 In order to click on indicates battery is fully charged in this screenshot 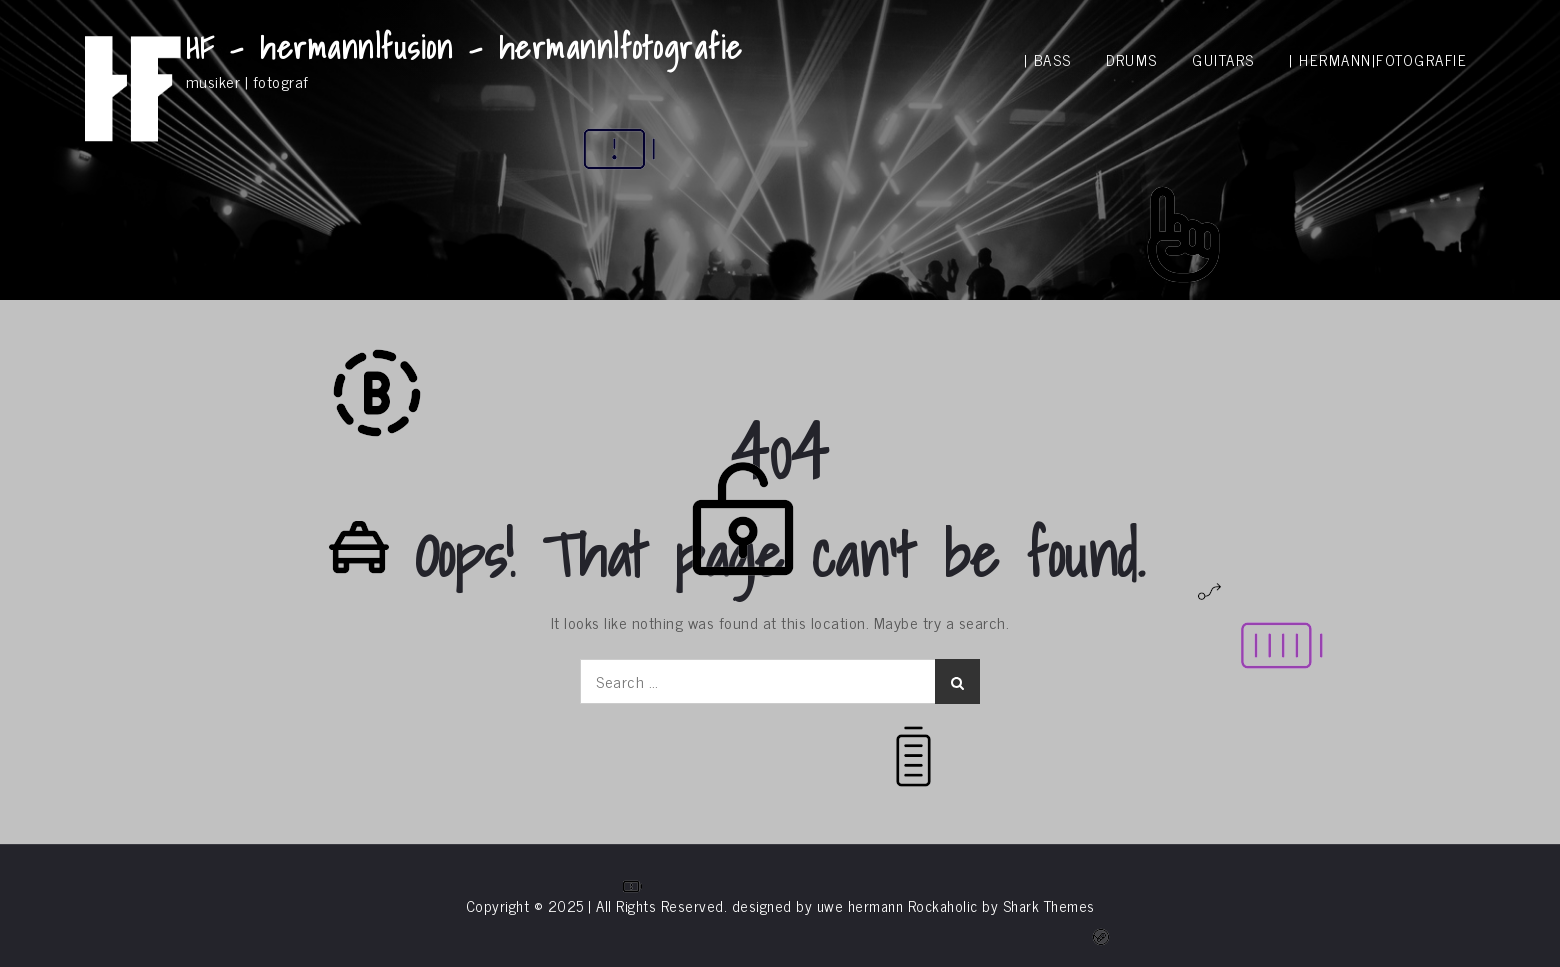, I will do `click(1280, 645)`.